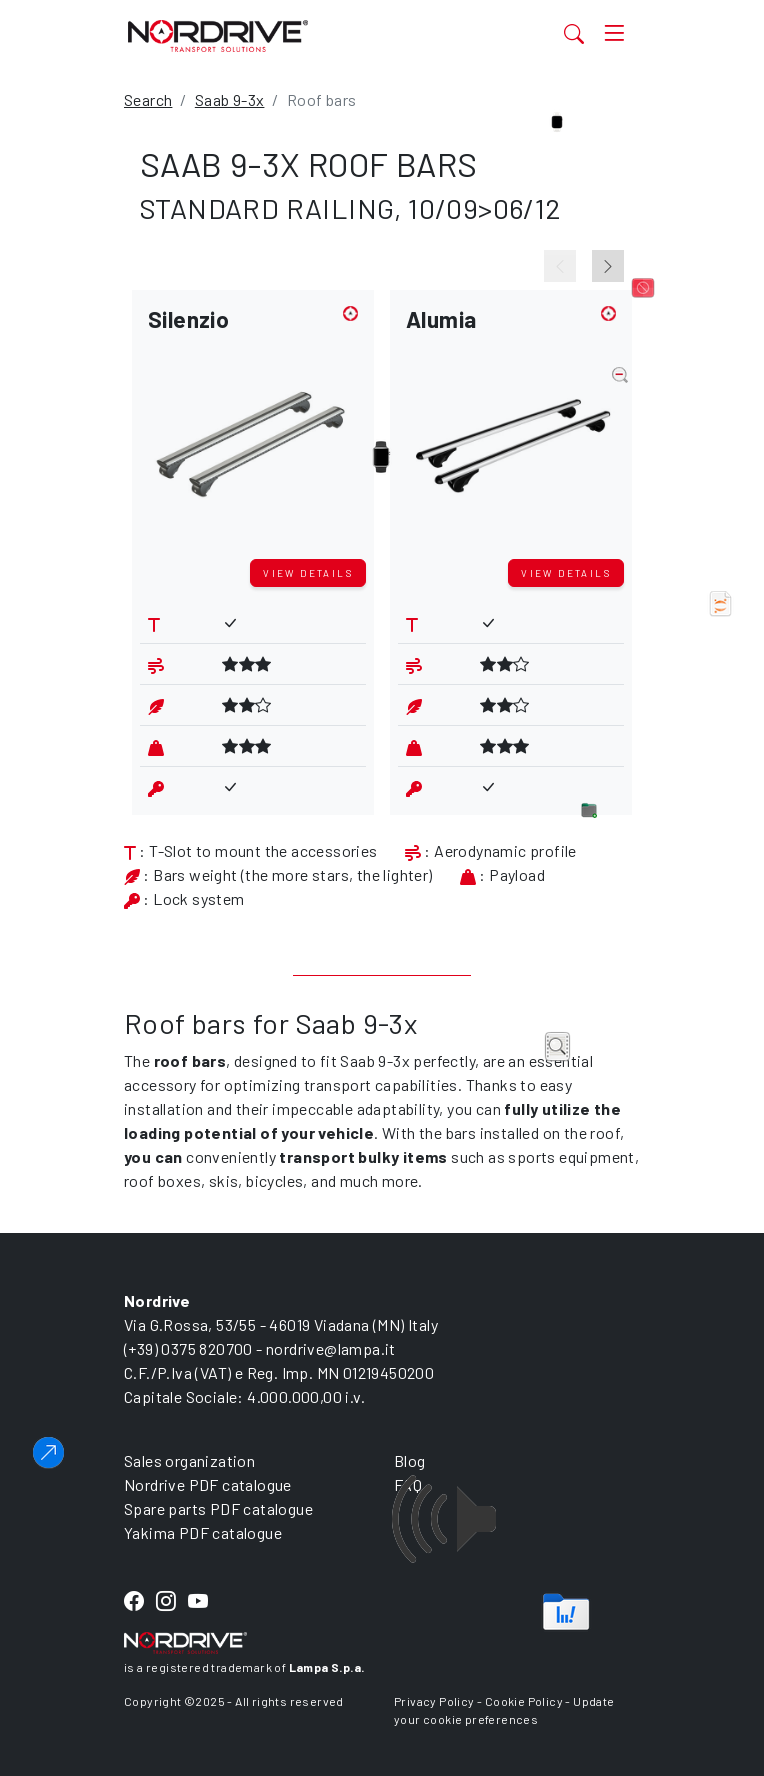 This screenshot has height=1776, width=764. What do you see at coordinates (48, 1452) in the screenshot?
I see `indicates a symbolic link or shortcut to another file` at bounding box center [48, 1452].